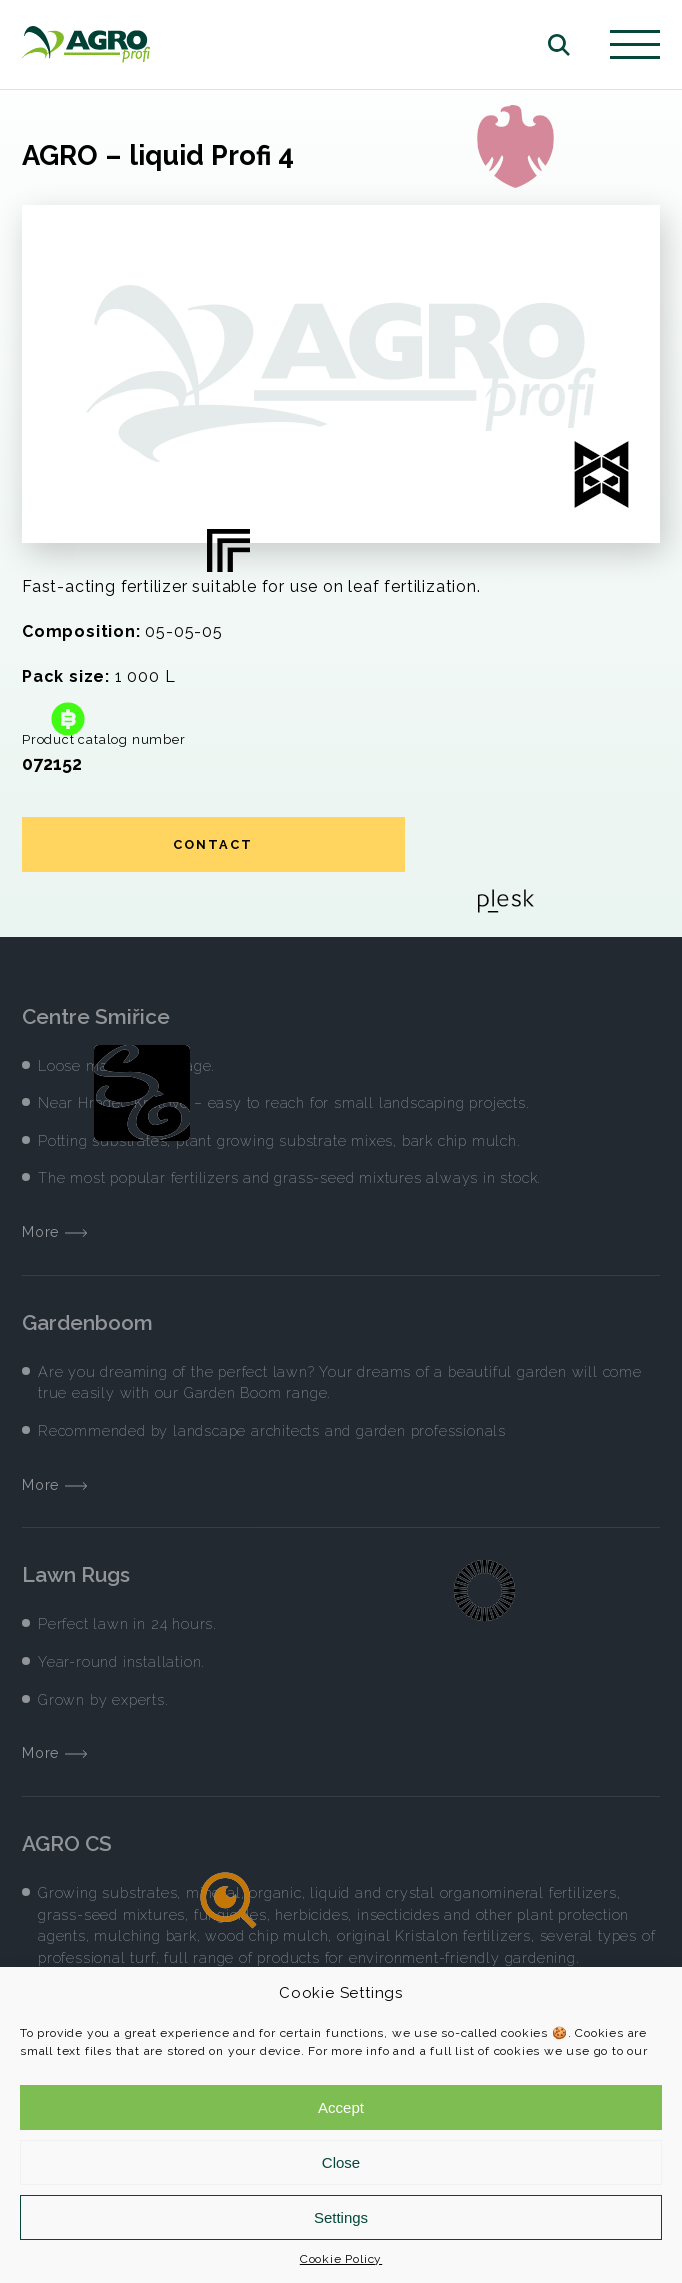 The height and width of the screenshot is (2283, 682). I want to click on visit The Sounds Resource website, so click(142, 1093).